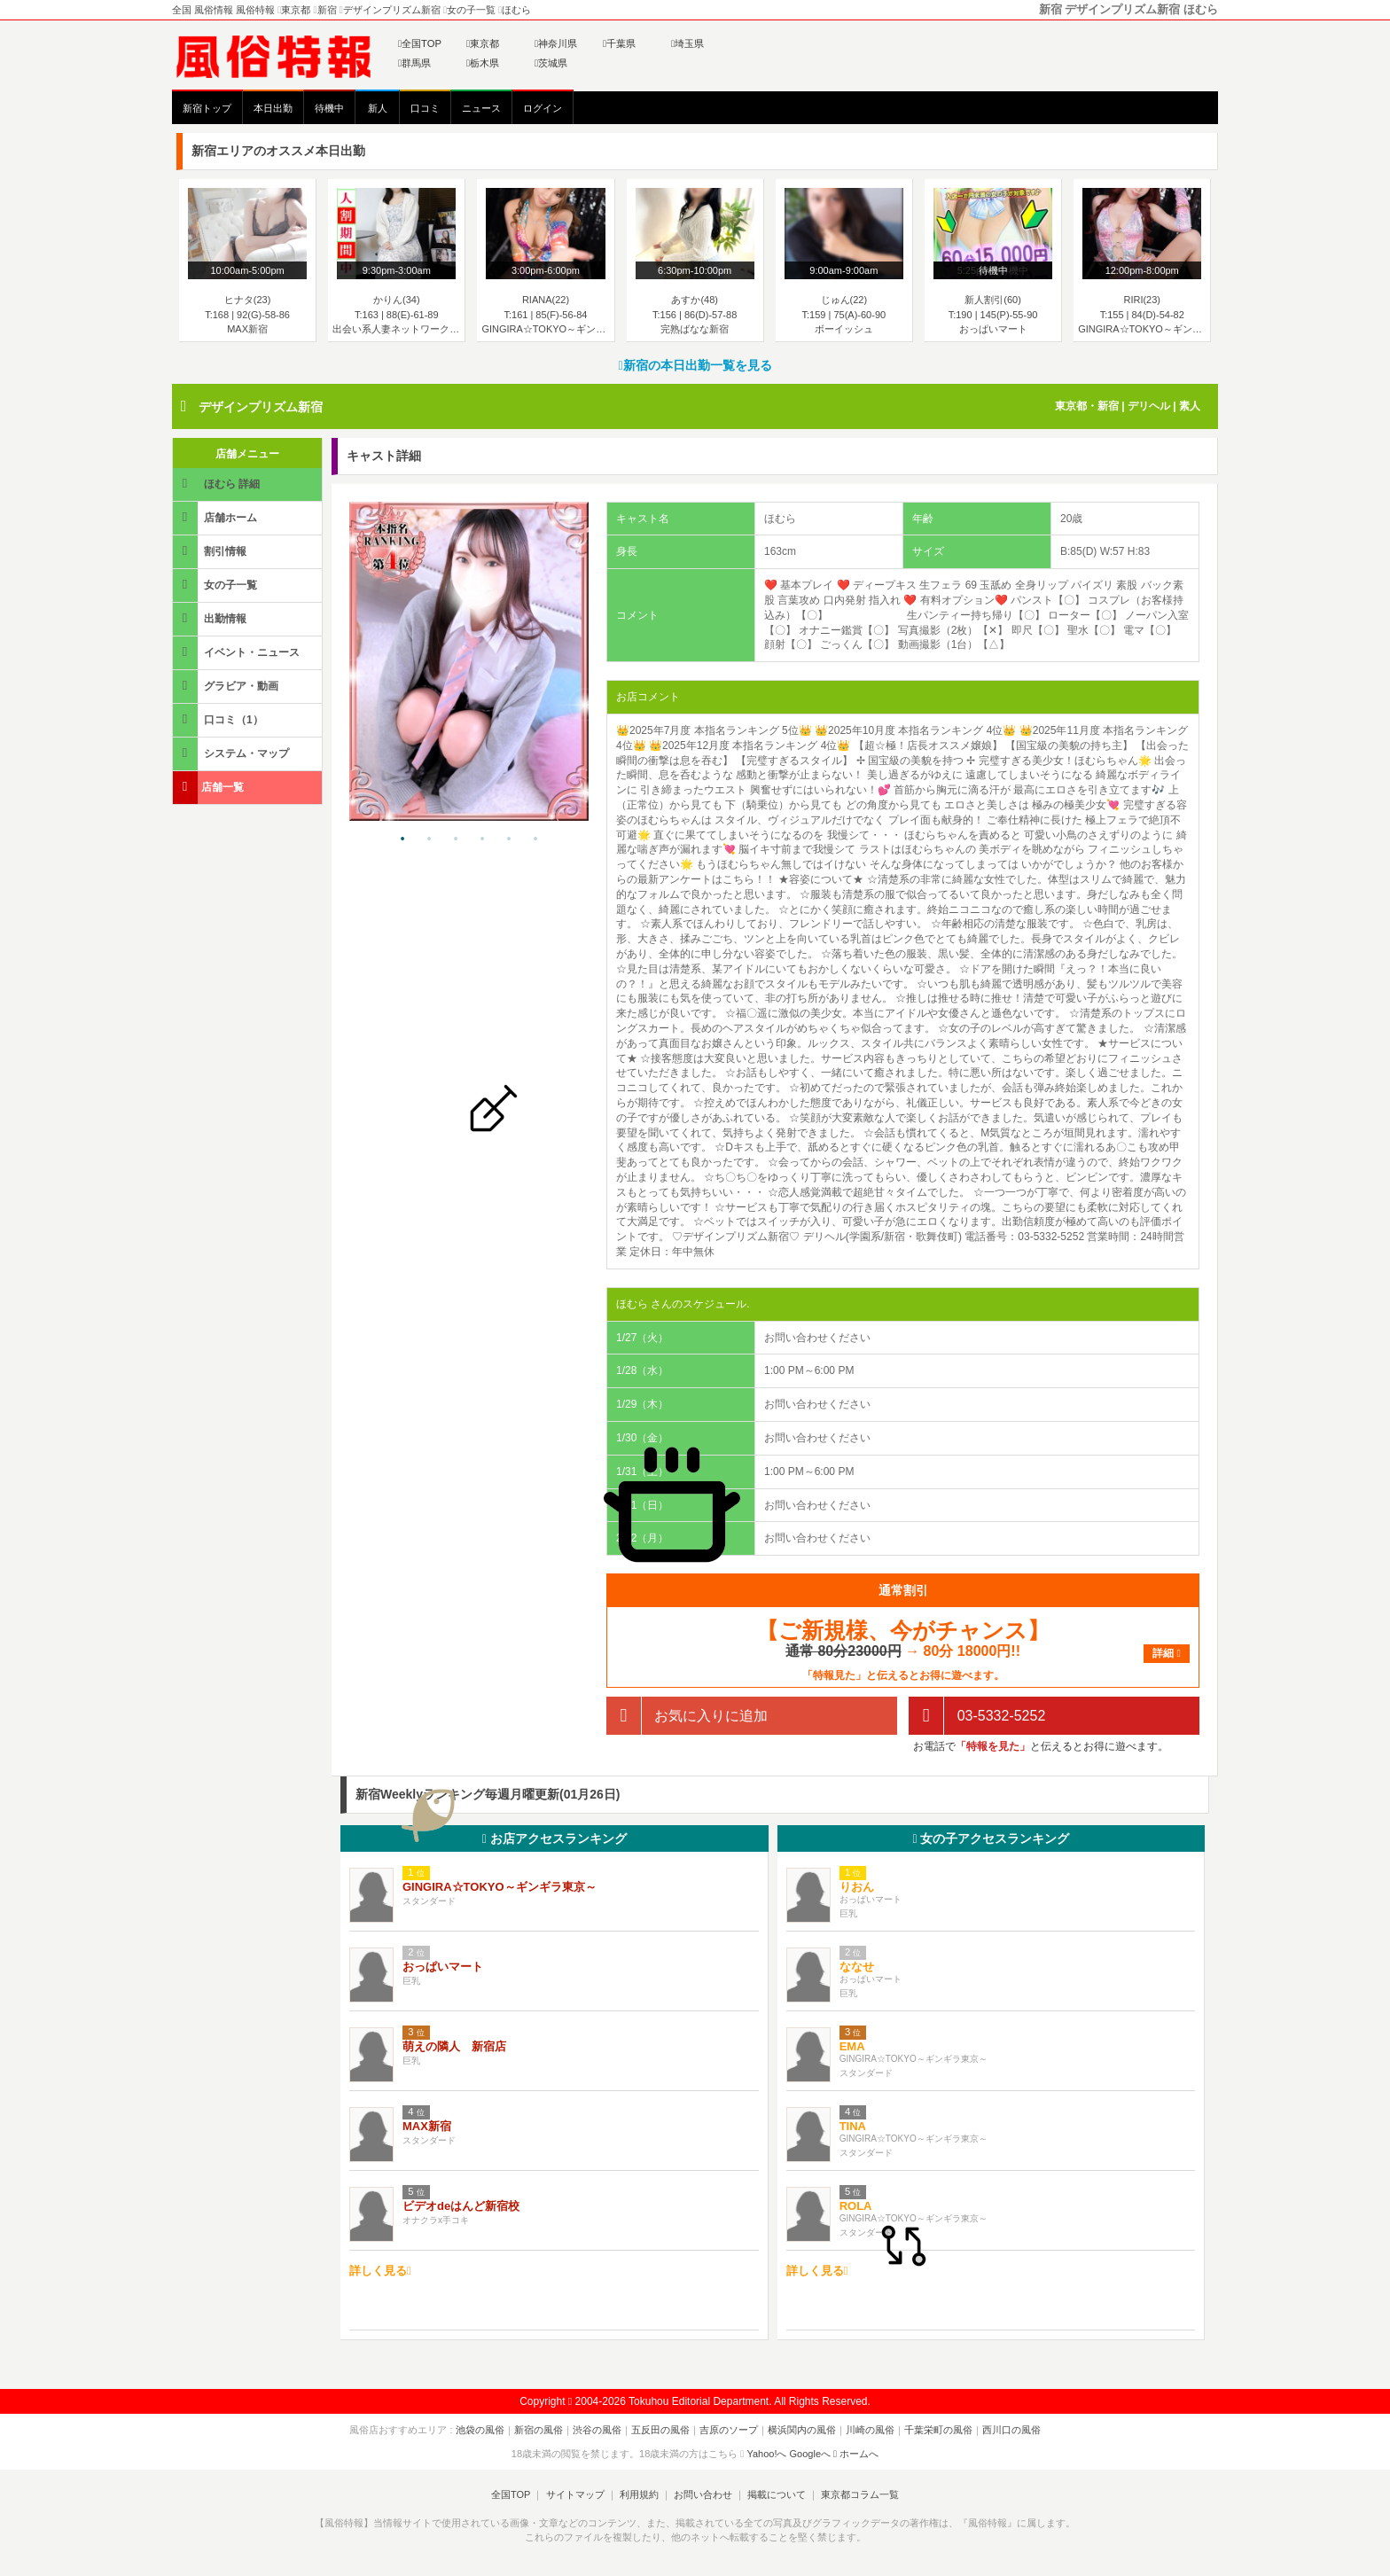 The image size is (1390, 2576). I want to click on browse seafood or fish-related content, so click(430, 1814).